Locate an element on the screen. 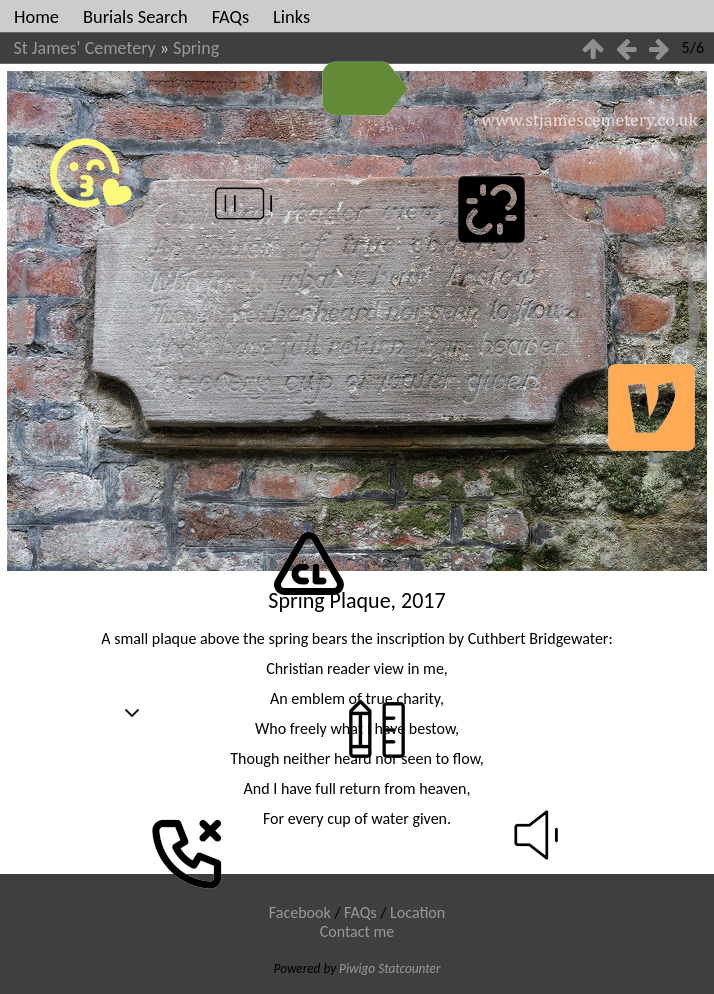 This screenshot has width=714, height=994. adjust volume to low level is located at coordinates (539, 835).